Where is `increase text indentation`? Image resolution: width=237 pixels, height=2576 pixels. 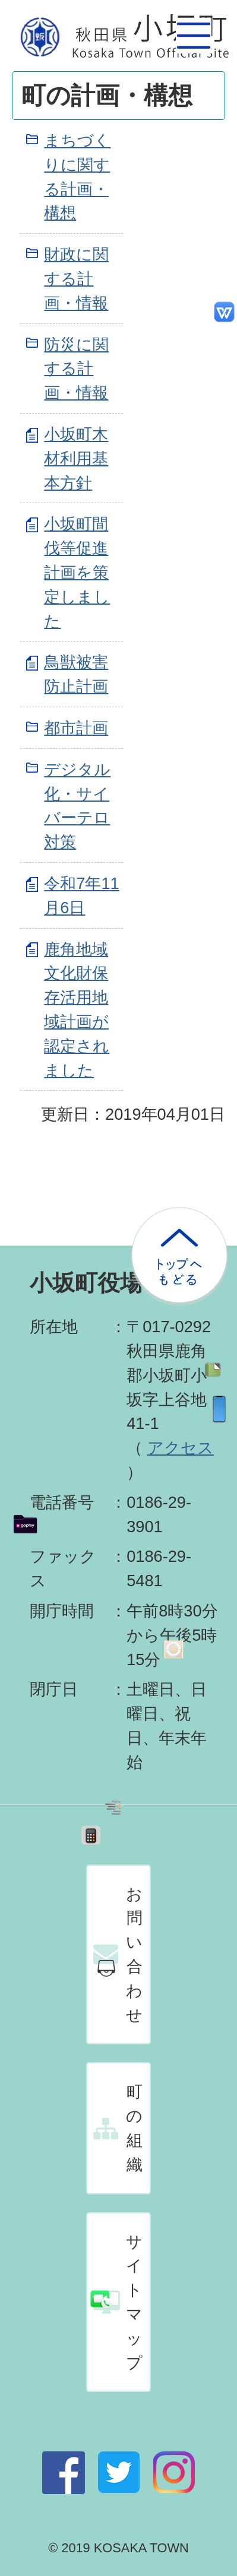 increase text indentation is located at coordinates (113, 1808).